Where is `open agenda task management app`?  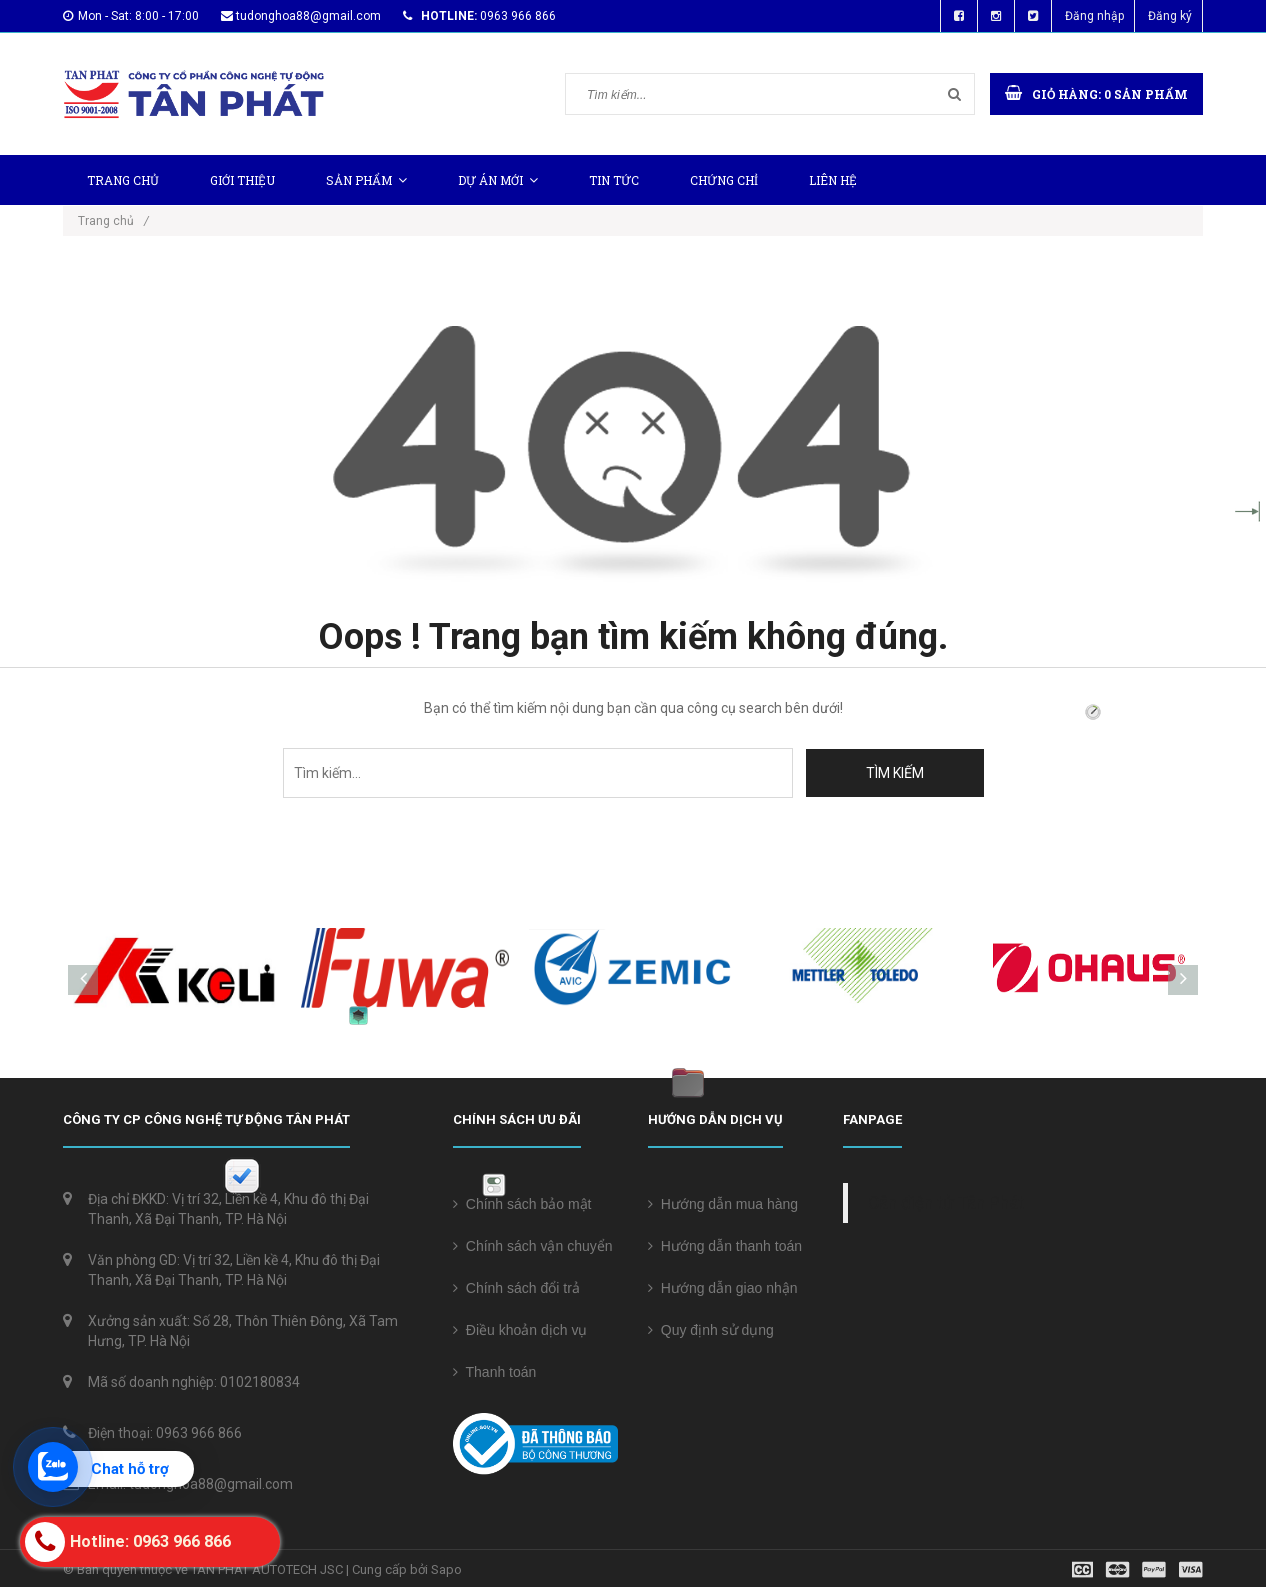 open agenda task management app is located at coordinates (242, 1176).